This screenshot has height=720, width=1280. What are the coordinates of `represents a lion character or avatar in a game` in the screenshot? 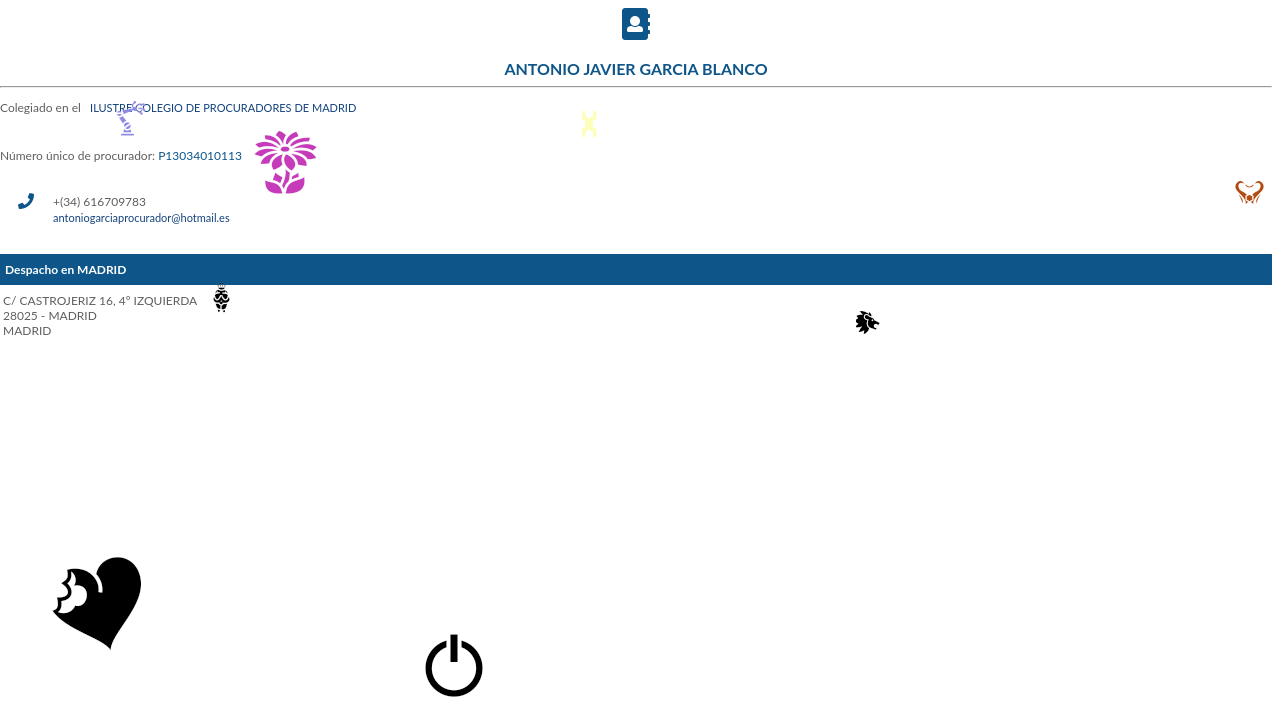 It's located at (868, 323).